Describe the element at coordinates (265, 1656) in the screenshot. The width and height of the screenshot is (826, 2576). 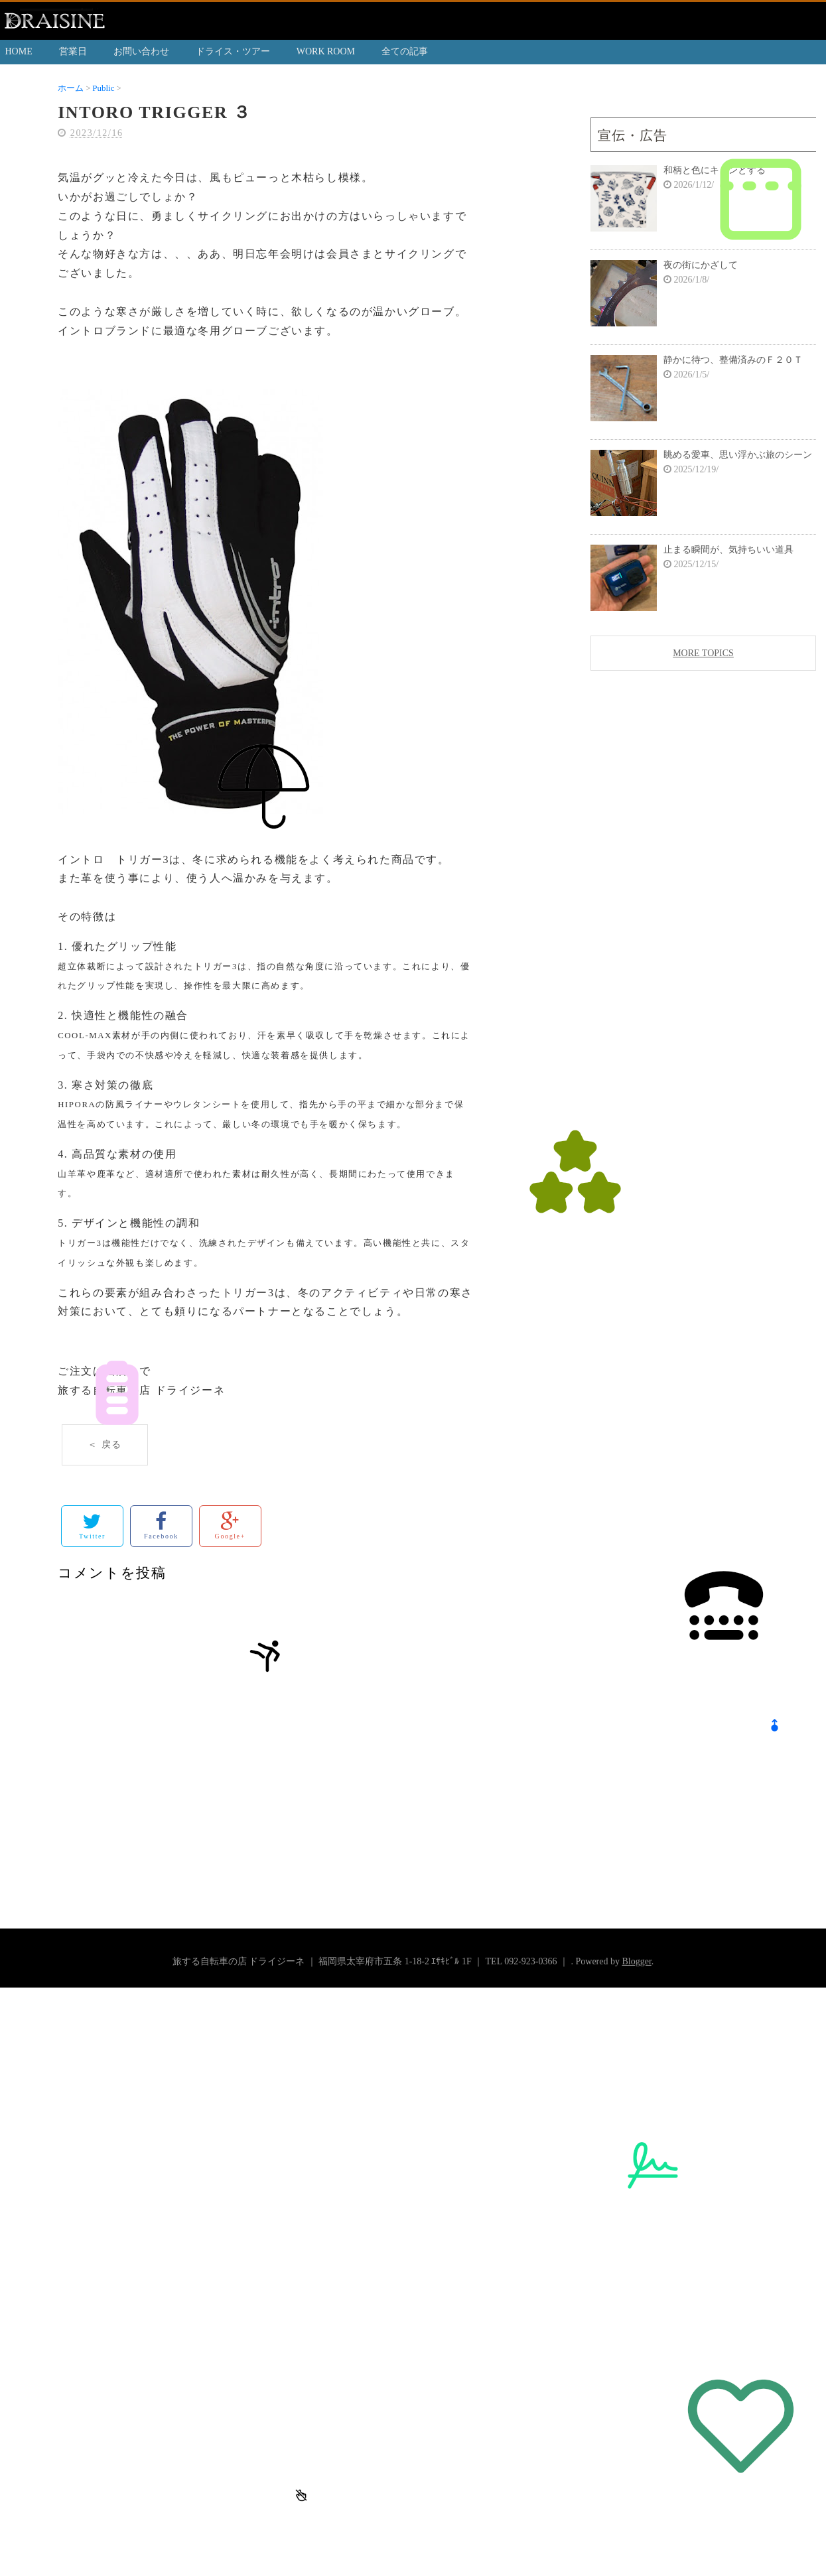
I see `access martial arts or combat sports content` at that location.